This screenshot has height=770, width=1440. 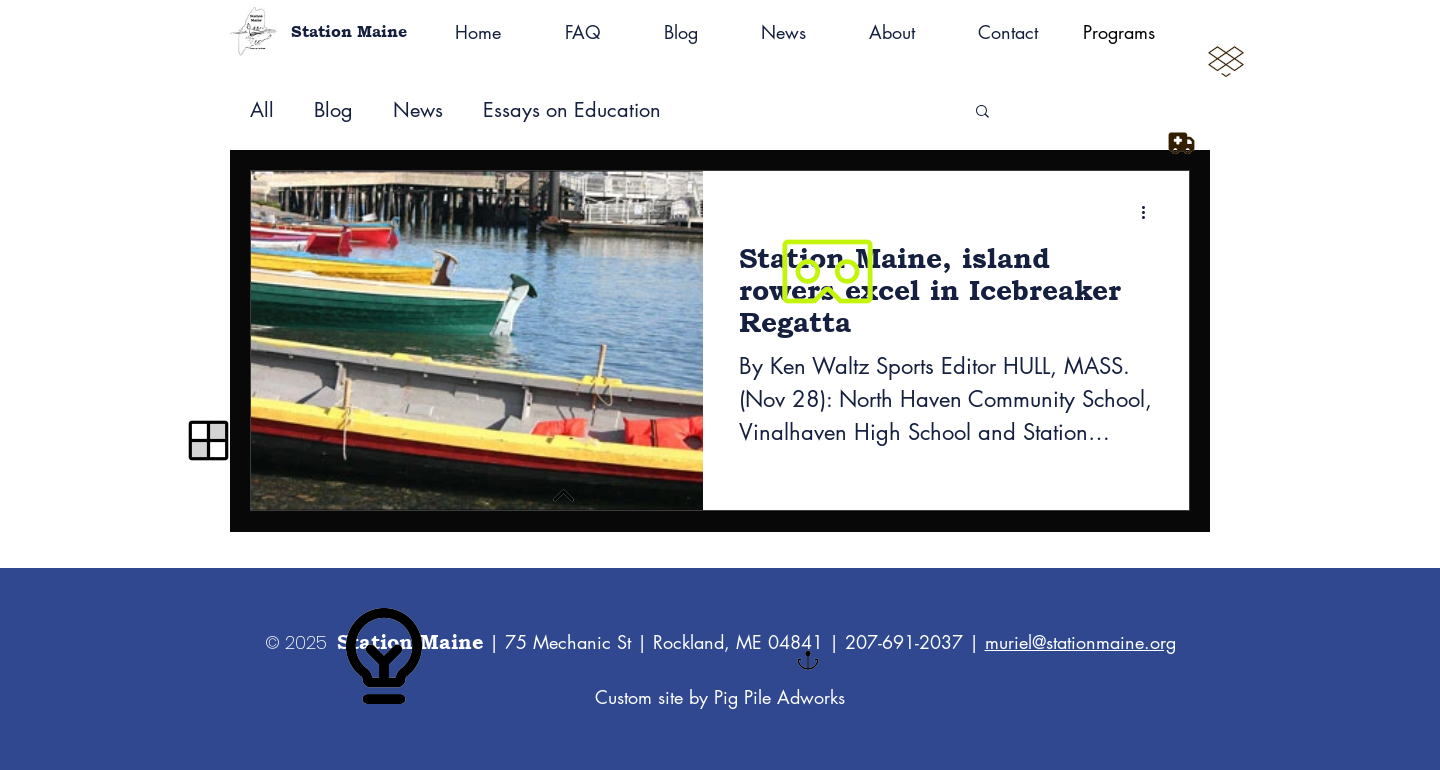 What do you see at coordinates (1181, 142) in the screenshot?
I see `request emergency medical services` at bounding box center [1181, 142].